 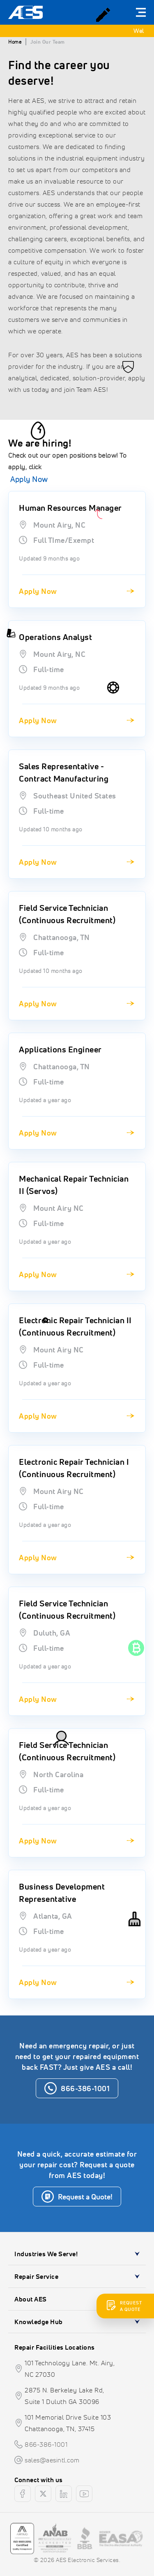 What do you see at coordinates (113, 687) in the screenshot?
I see `access casino or gambling games` at bounding box center [113, 687].